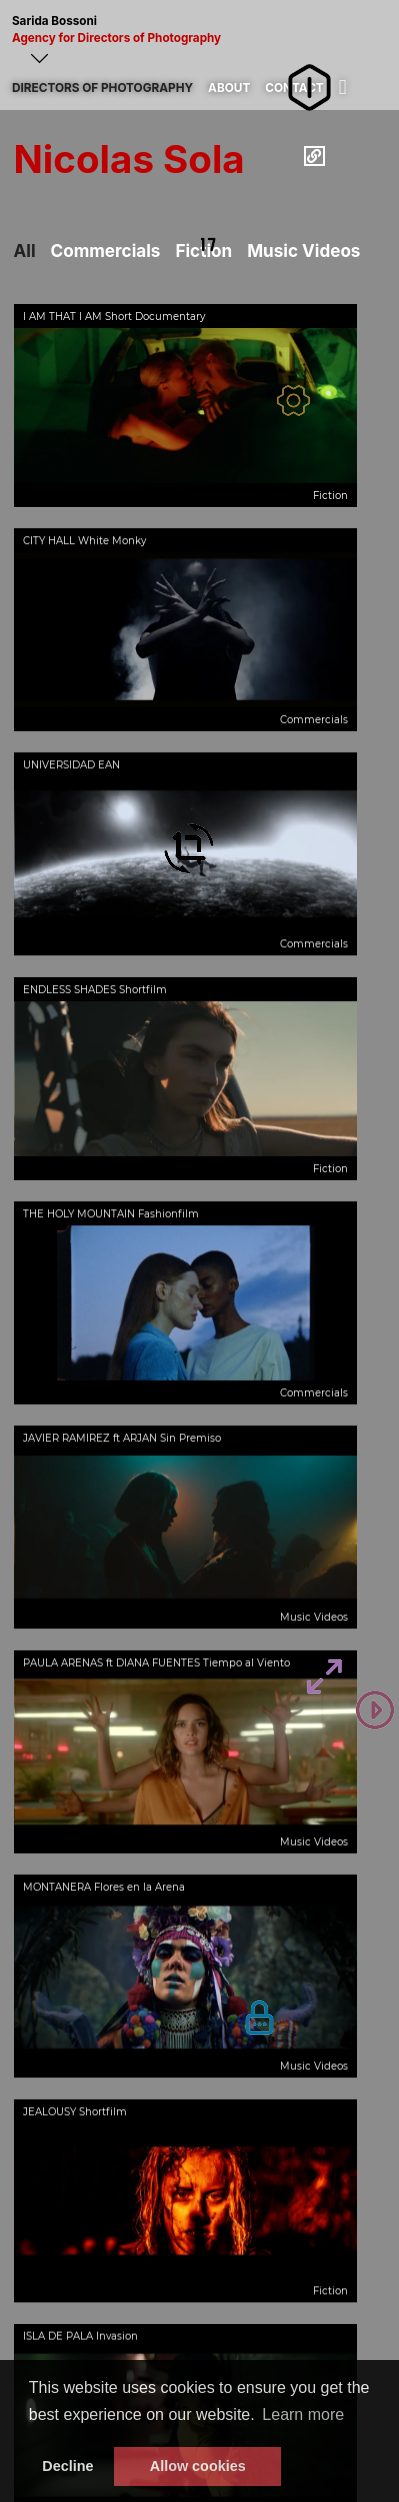 The width and height of the screenshot is (399, 2502). What do you see at coordinates (324, 1676) in the screenshot?
I see `expand to fullscreen mode` at bounding box center [324, 1676].